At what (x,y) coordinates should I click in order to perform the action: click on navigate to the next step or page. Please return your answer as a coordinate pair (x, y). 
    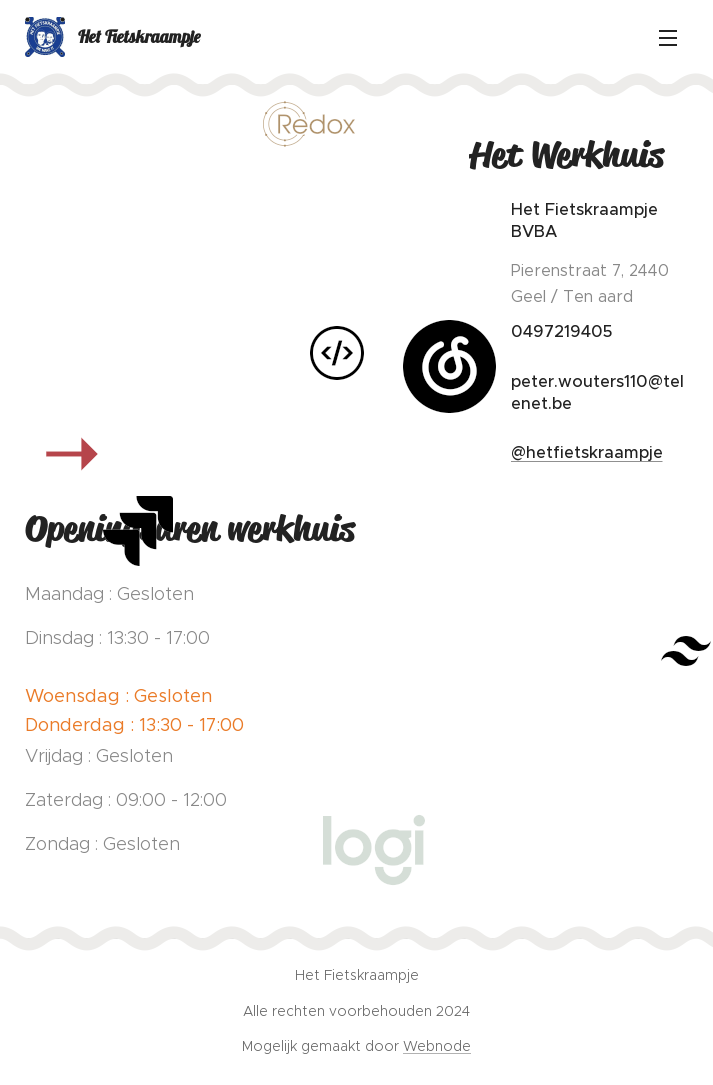
    Looking at the image, I should click on (72, 454).